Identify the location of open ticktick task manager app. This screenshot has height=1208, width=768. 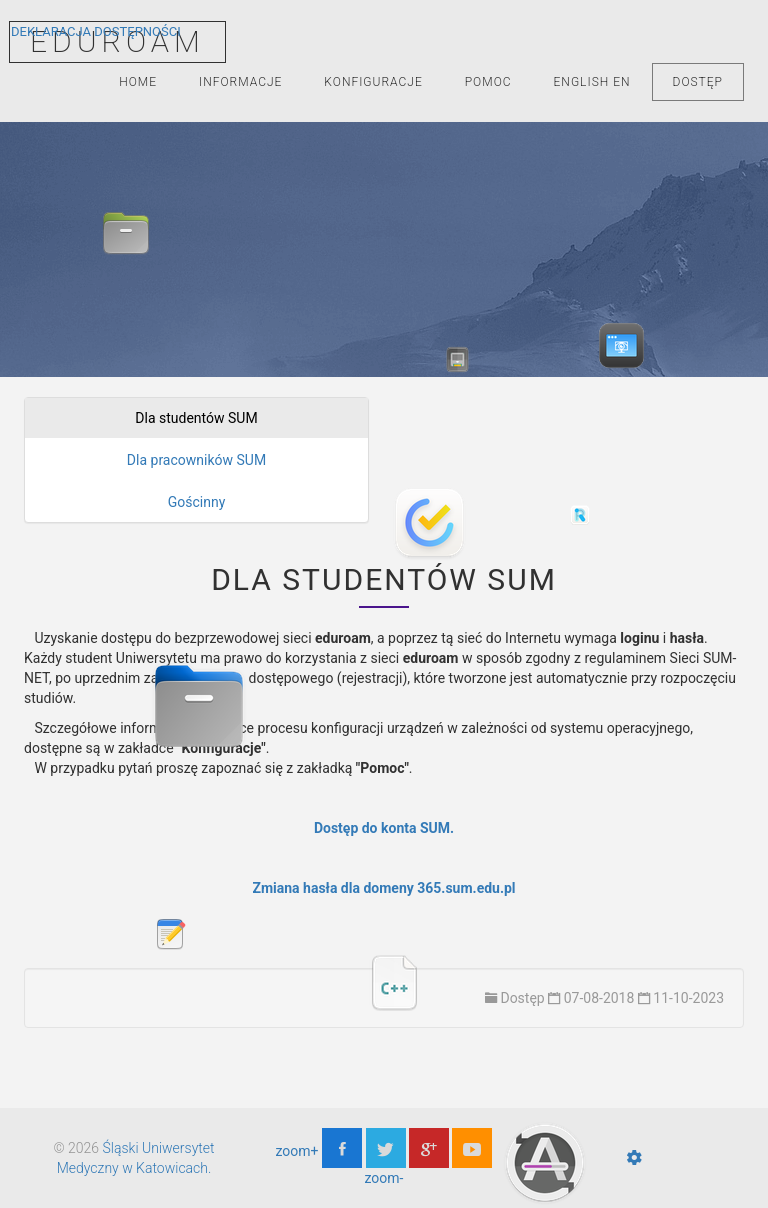
(429, 522).